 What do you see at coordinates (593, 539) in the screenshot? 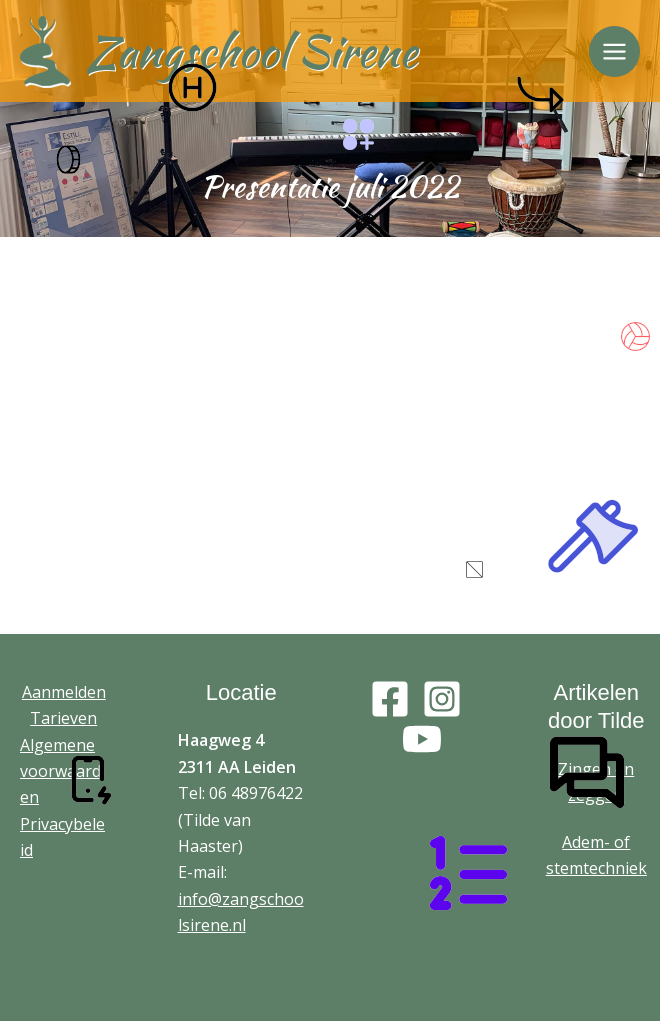
I see `access crafting or building tools` at bounding box center [593, 539].